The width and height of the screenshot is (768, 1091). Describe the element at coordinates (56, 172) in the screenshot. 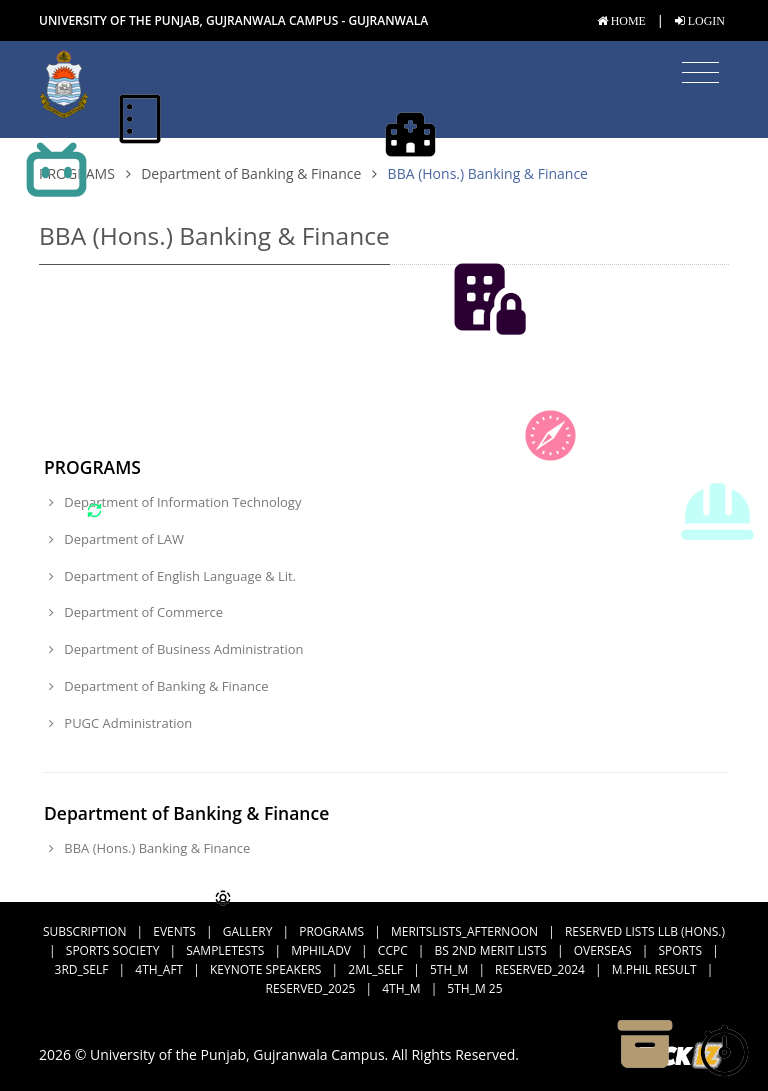

I see `open bilibili app` at that location.